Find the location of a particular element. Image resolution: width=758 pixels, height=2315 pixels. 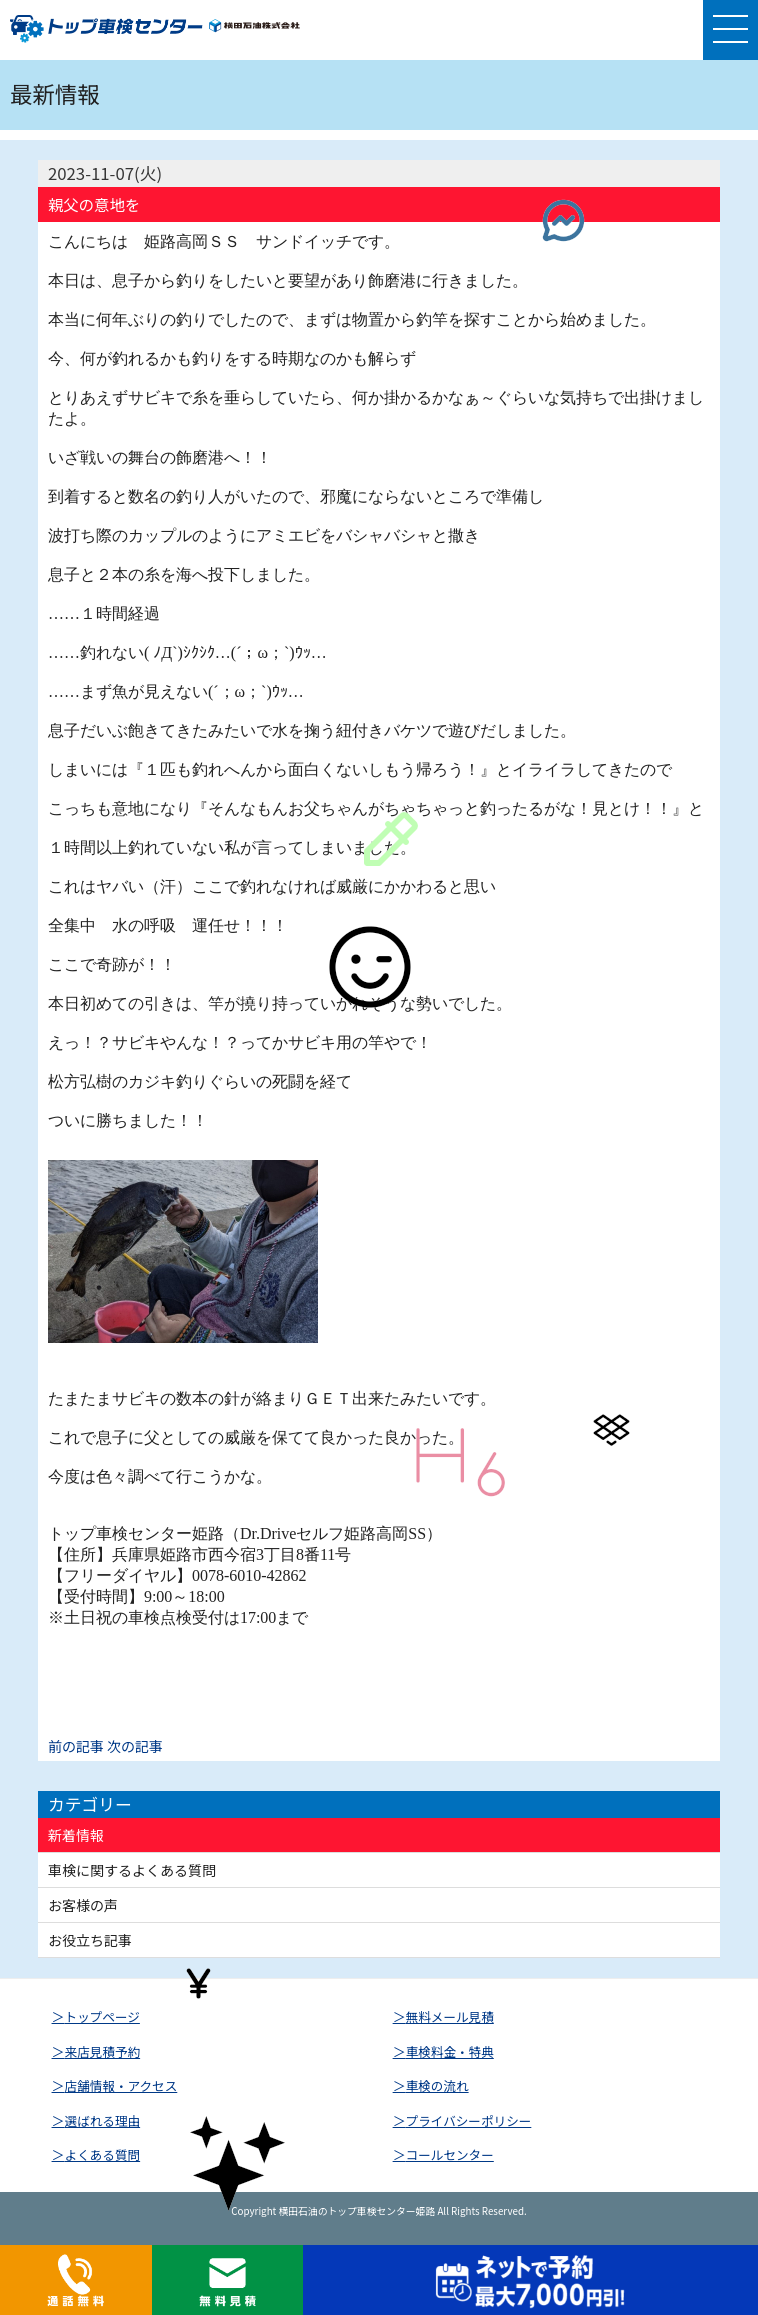

view prices in japanese yen is located at coordinates (198, 1983).